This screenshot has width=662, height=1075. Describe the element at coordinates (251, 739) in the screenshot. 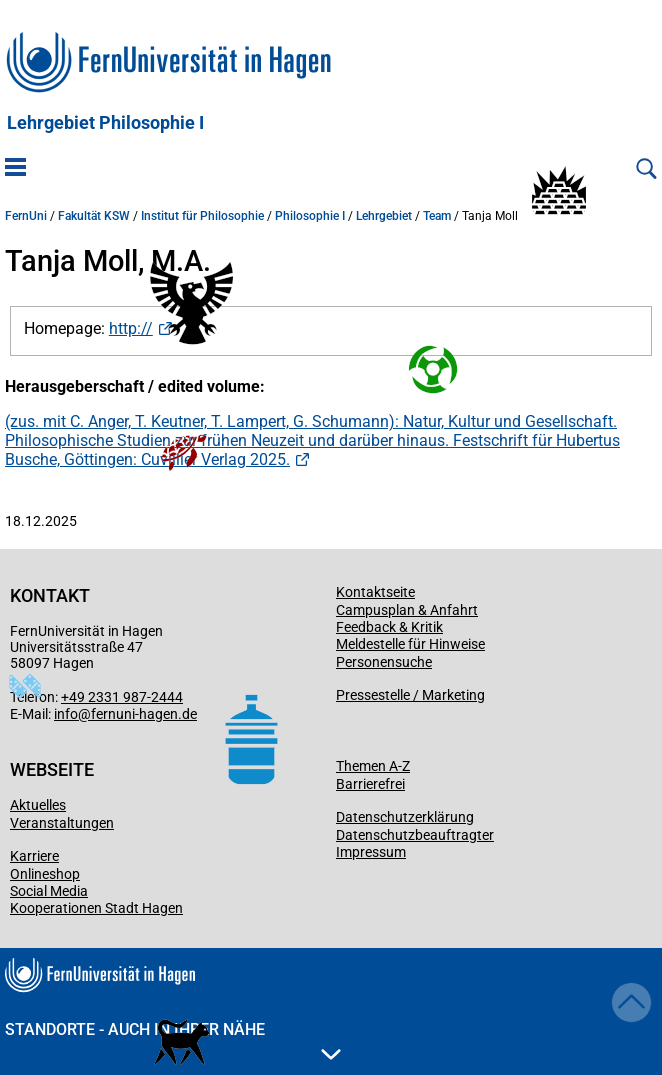

I see `track water intake or hydration` at that location.